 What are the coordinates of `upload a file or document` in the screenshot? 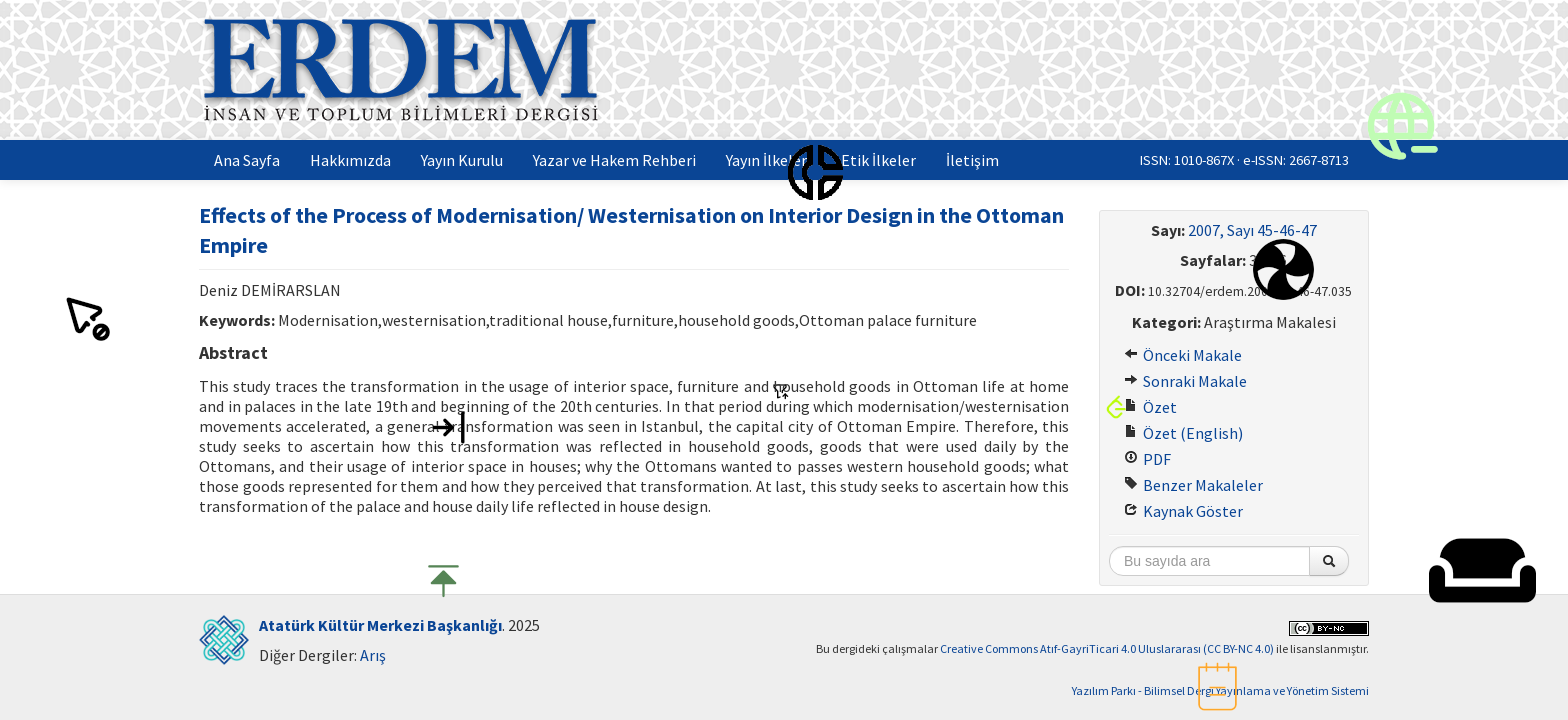 It's located at (443, 580).